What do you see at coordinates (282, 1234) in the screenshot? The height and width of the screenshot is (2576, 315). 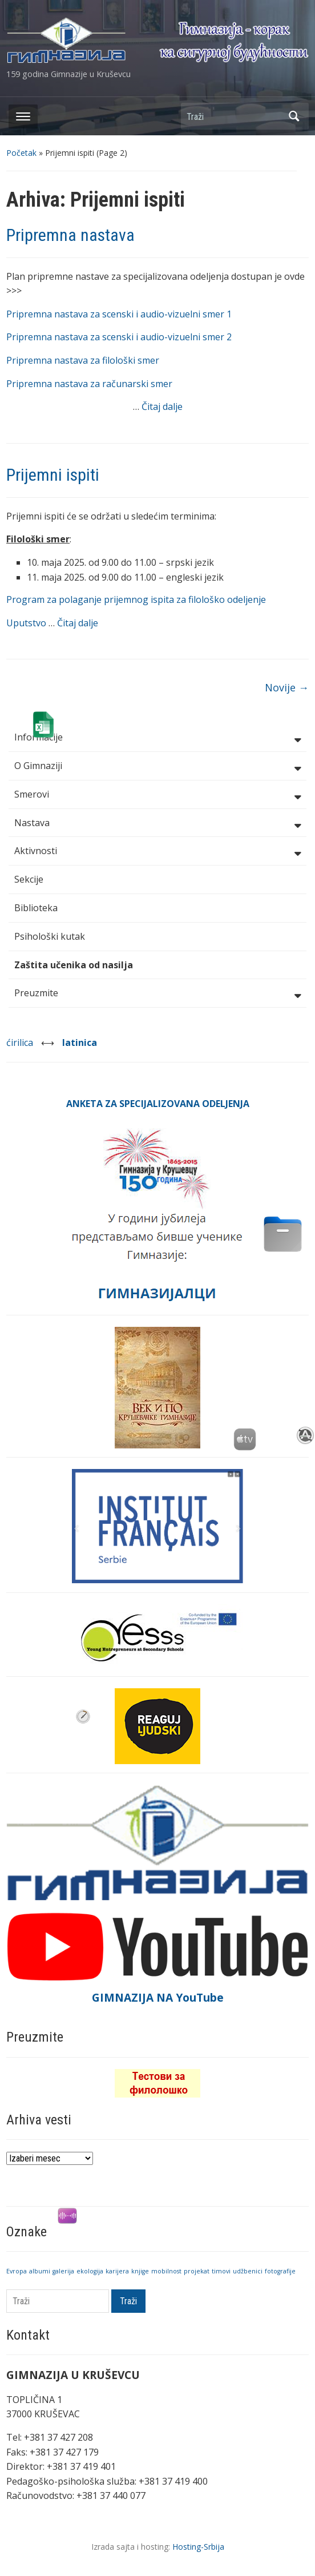 I see `open the file manager application` at bounding box center [282, 1234].